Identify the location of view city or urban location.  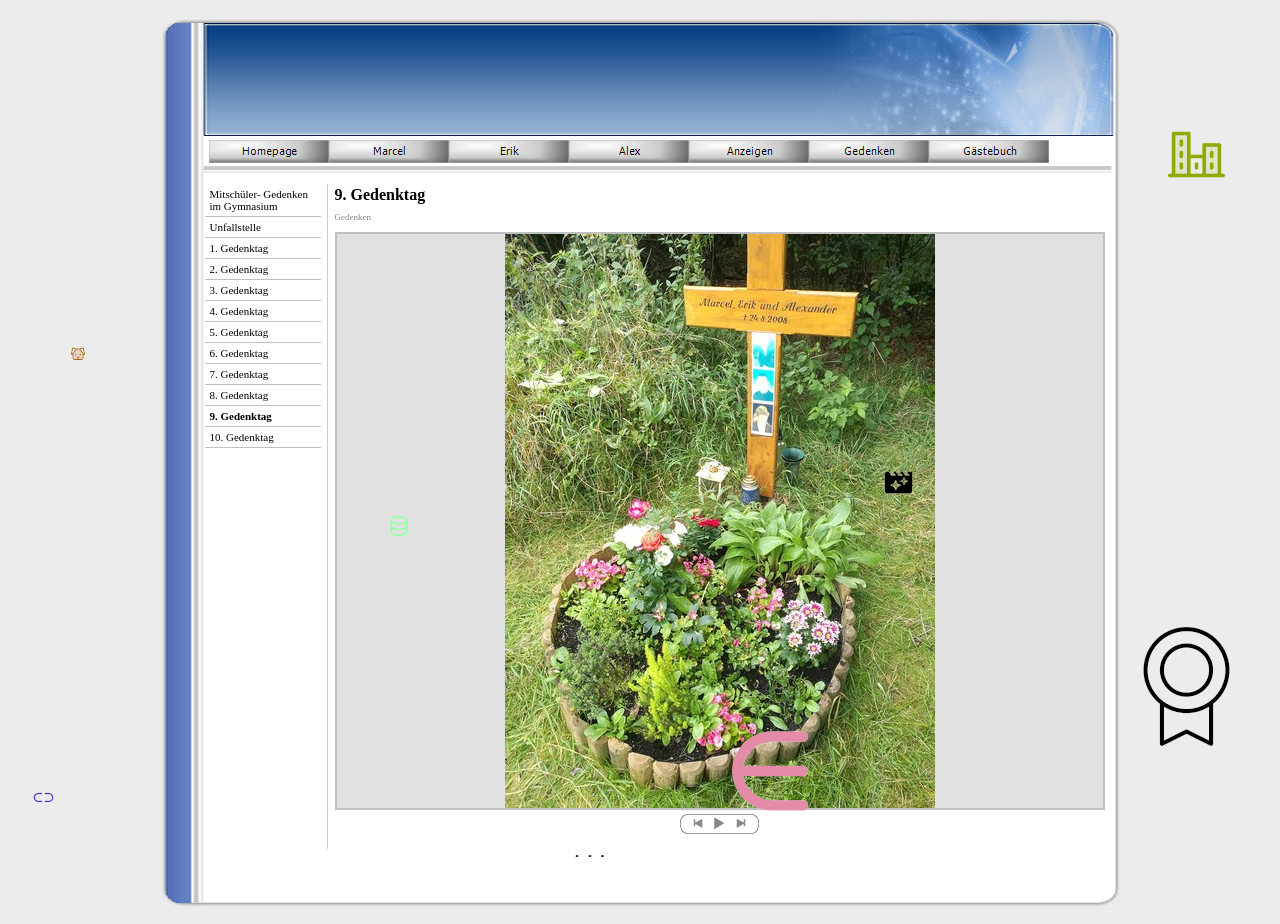
(1196, 154).